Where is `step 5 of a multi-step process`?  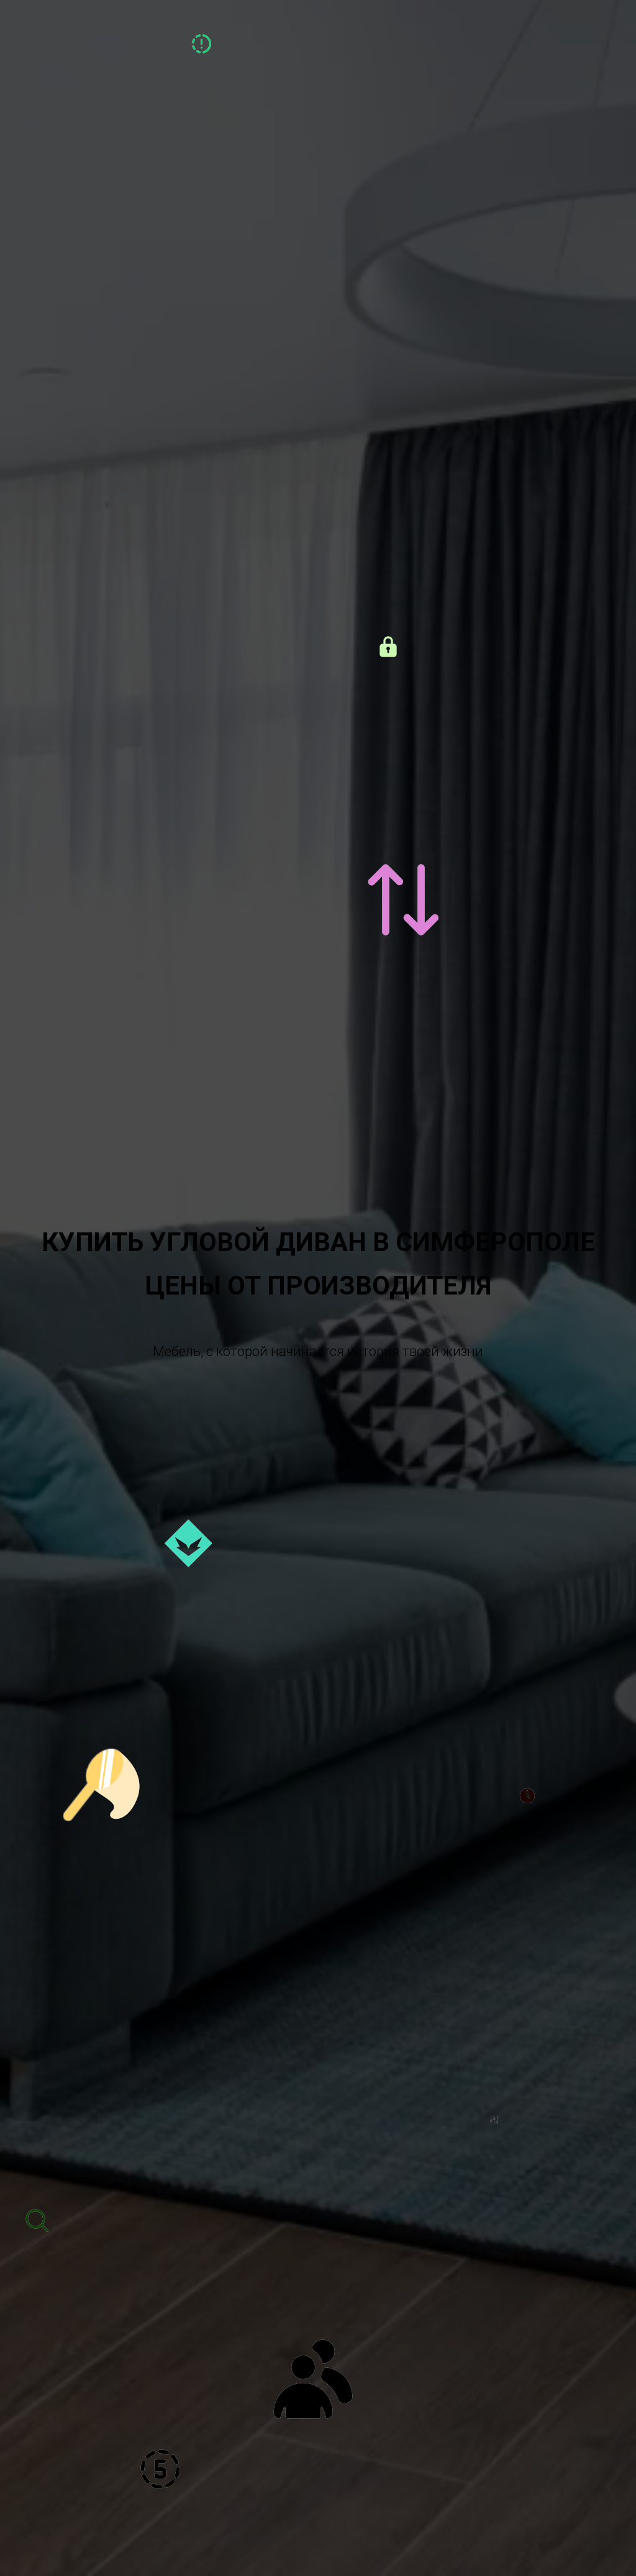 step 5 of a multi-step process is located at coordinates (160, 2469).